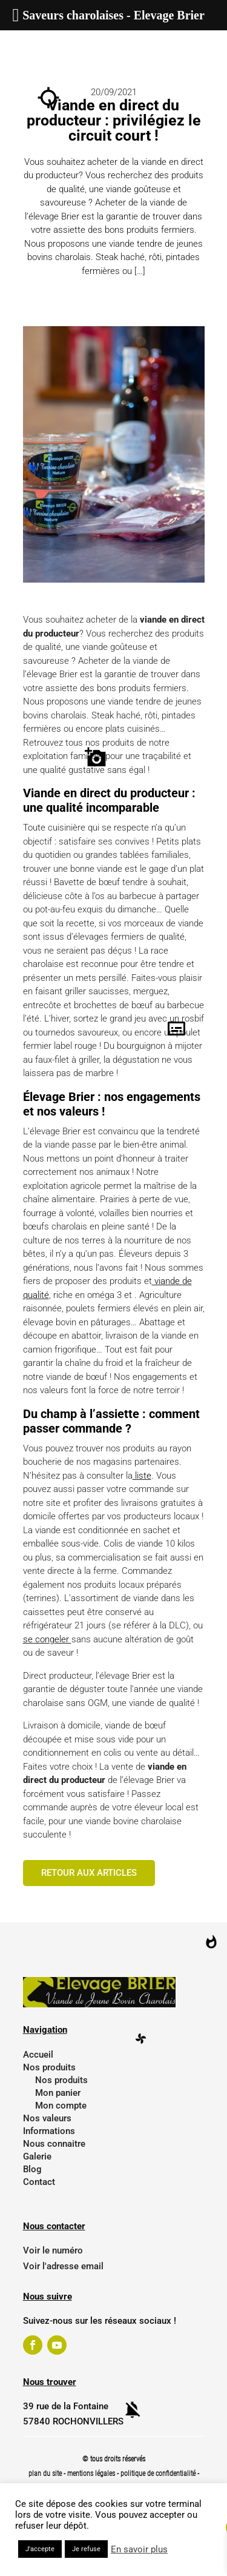 The height and width of the screenshot is (2576, 227). I want to click on view trending or popular content, so click(211, 1942).